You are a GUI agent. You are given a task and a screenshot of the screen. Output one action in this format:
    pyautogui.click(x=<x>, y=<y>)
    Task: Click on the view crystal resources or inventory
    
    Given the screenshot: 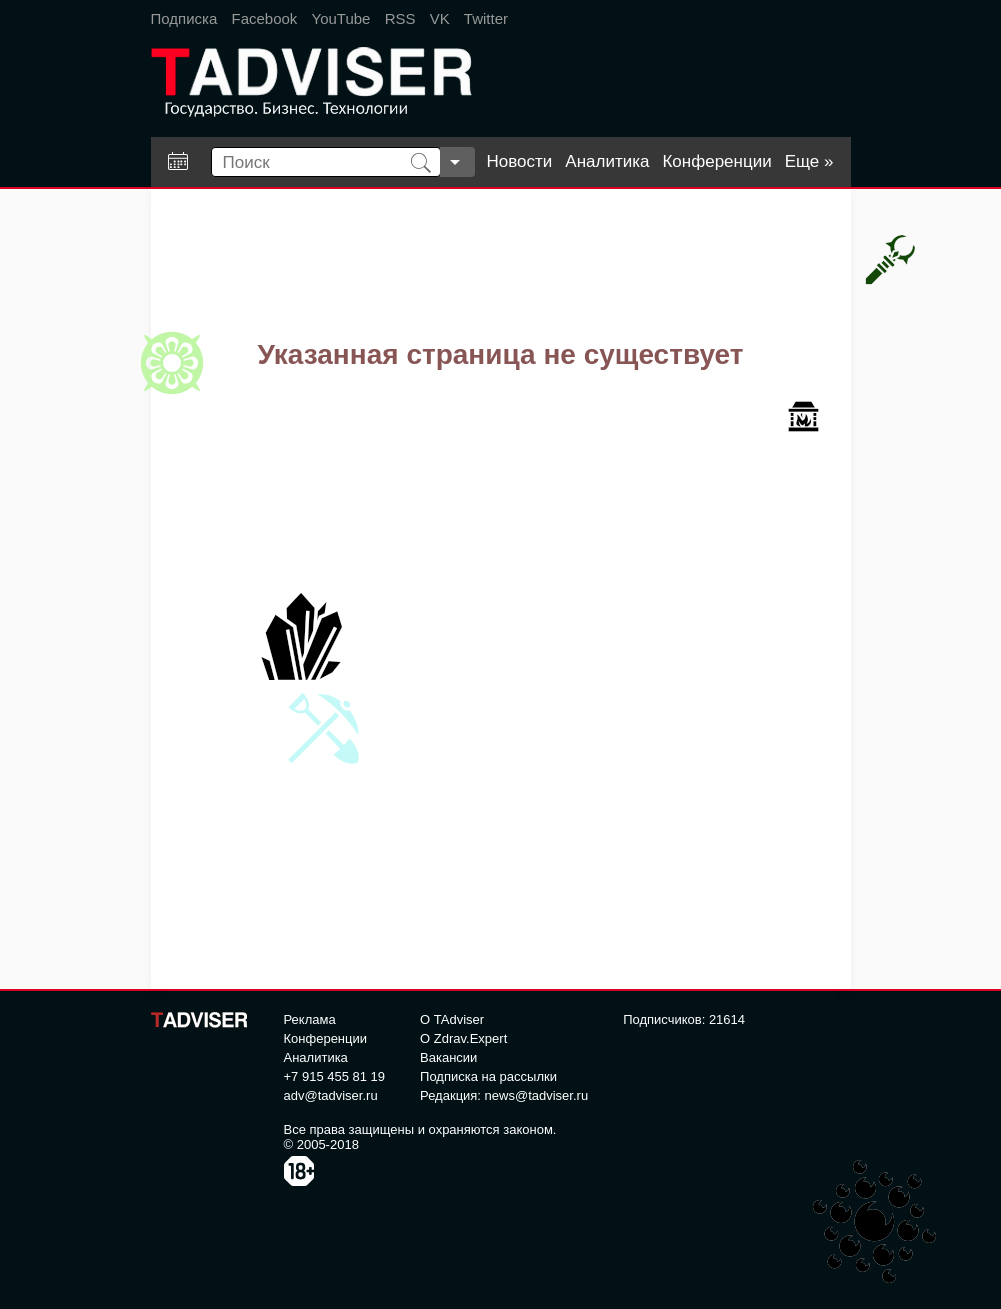 What is the action you would take?
    pyautogui.click(x=301, y=636)
    